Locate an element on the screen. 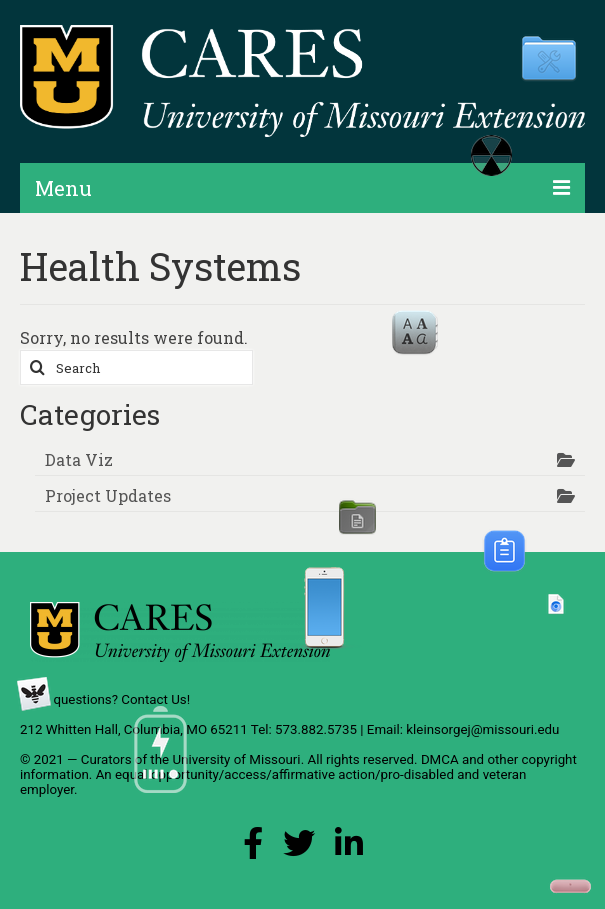 This screenshot has width=605, height=909. connected iPhone SE device is located at coordinates (324, 608).